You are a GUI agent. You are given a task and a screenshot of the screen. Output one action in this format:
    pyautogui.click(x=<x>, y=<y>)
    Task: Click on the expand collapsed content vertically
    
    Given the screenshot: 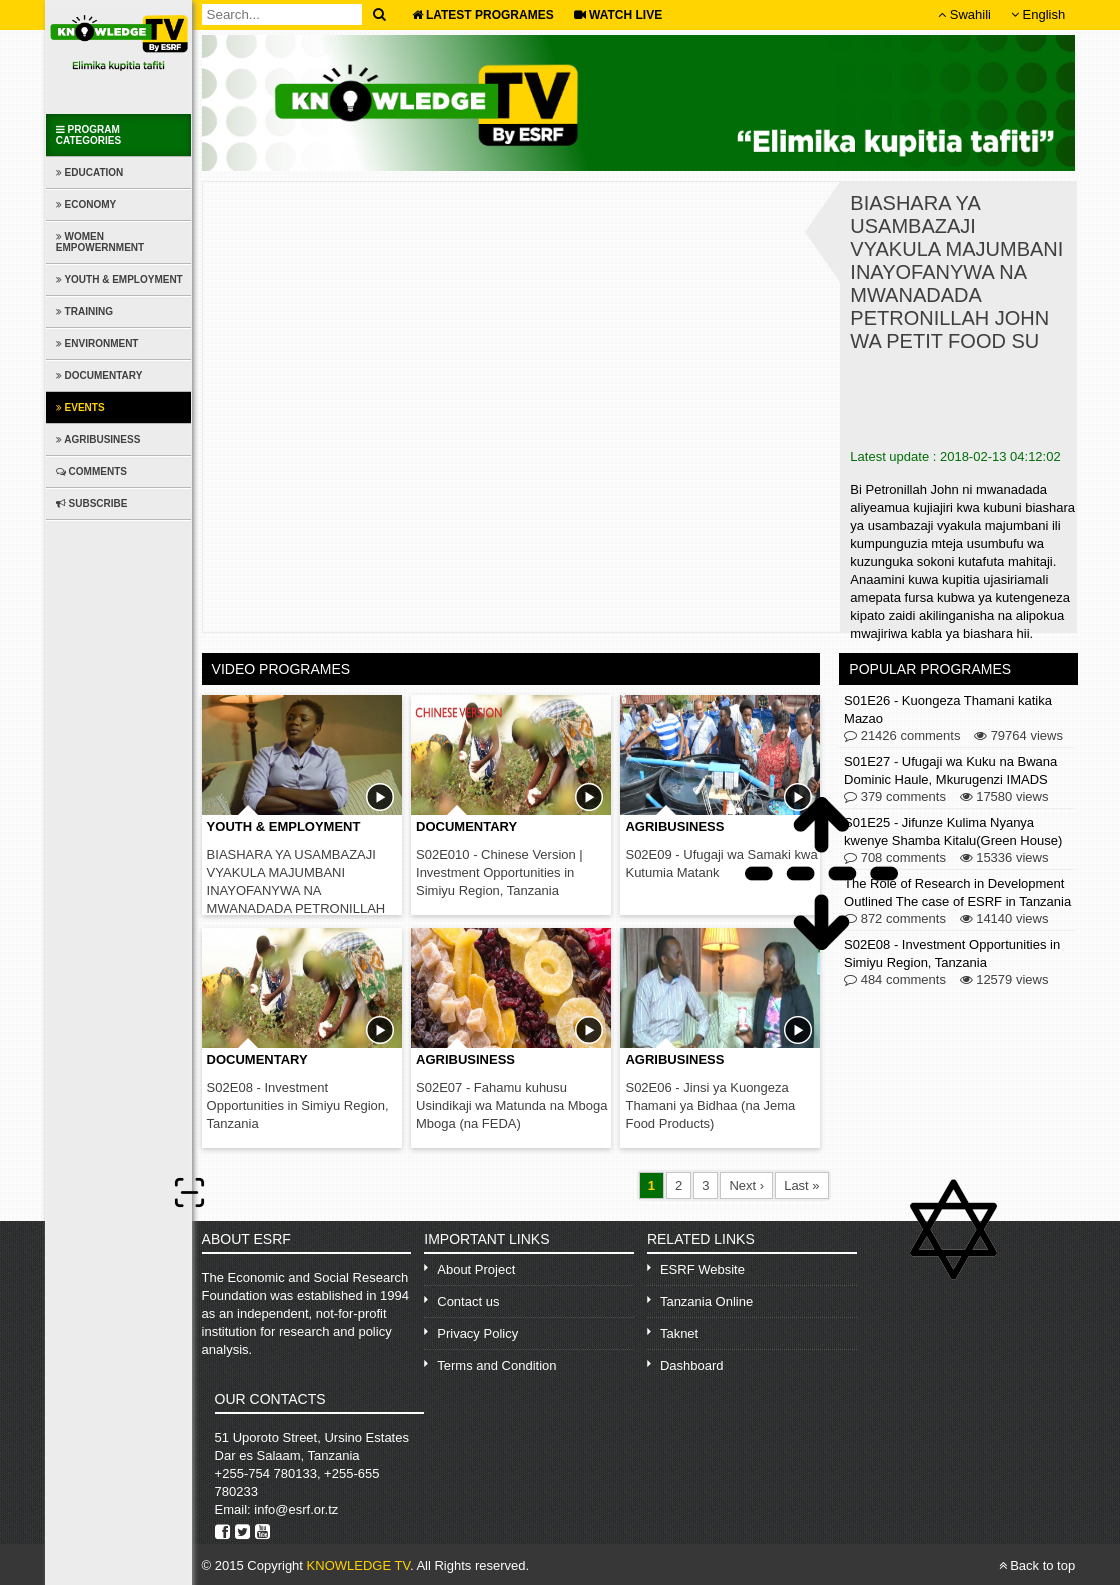 What is the action you would take?
    pyautogui.click(x=821, y=873)
    